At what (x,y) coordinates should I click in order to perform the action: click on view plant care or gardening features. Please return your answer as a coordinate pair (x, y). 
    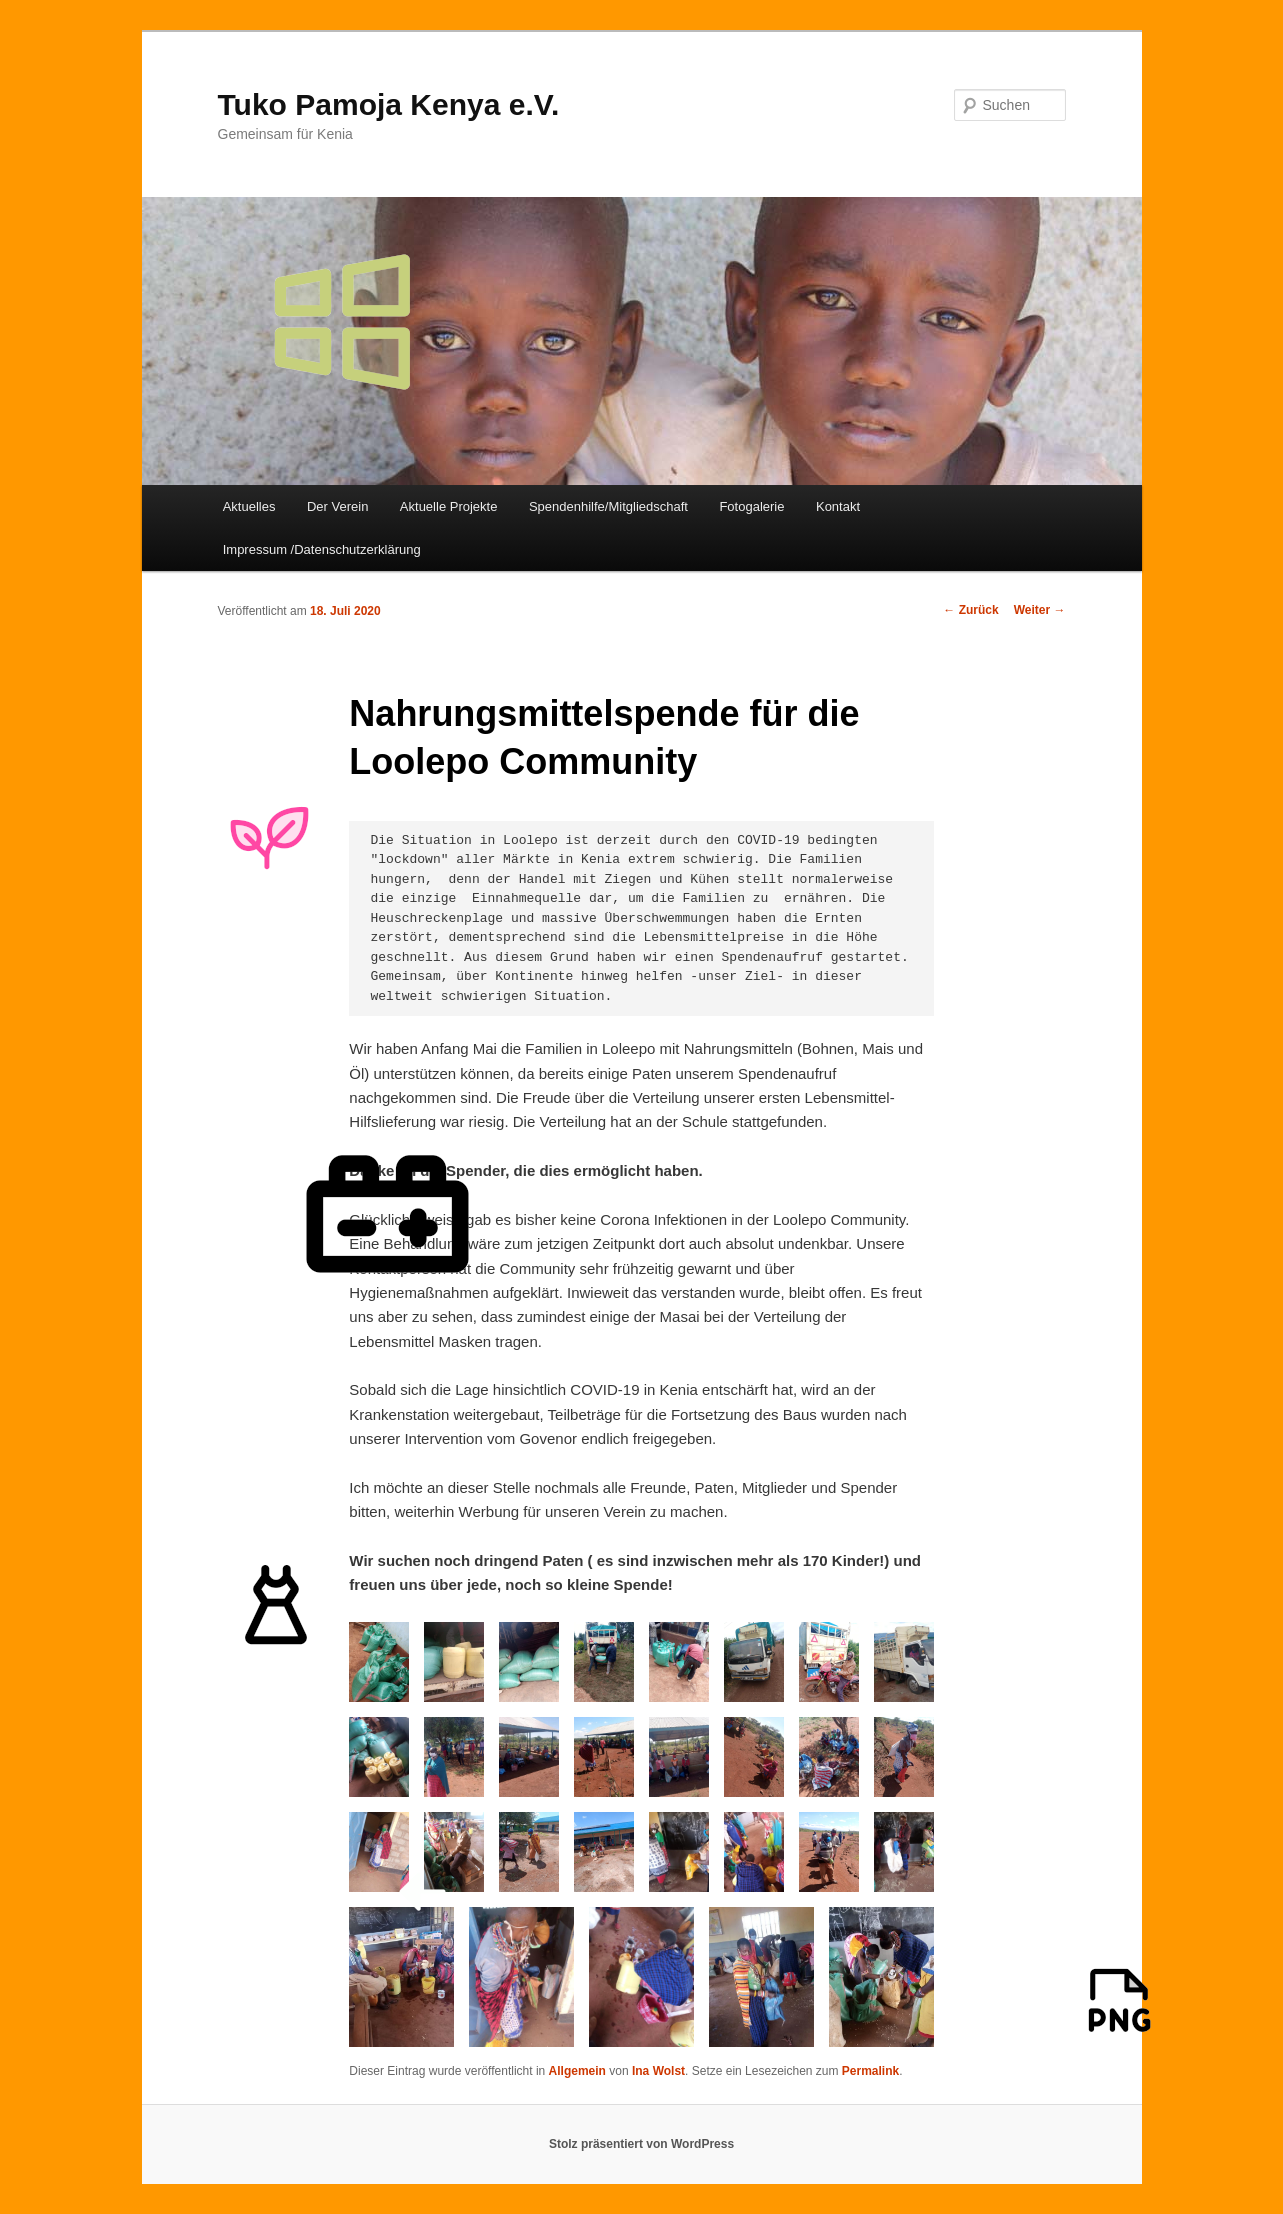
    Looking at the image, I should click on (269, 835).